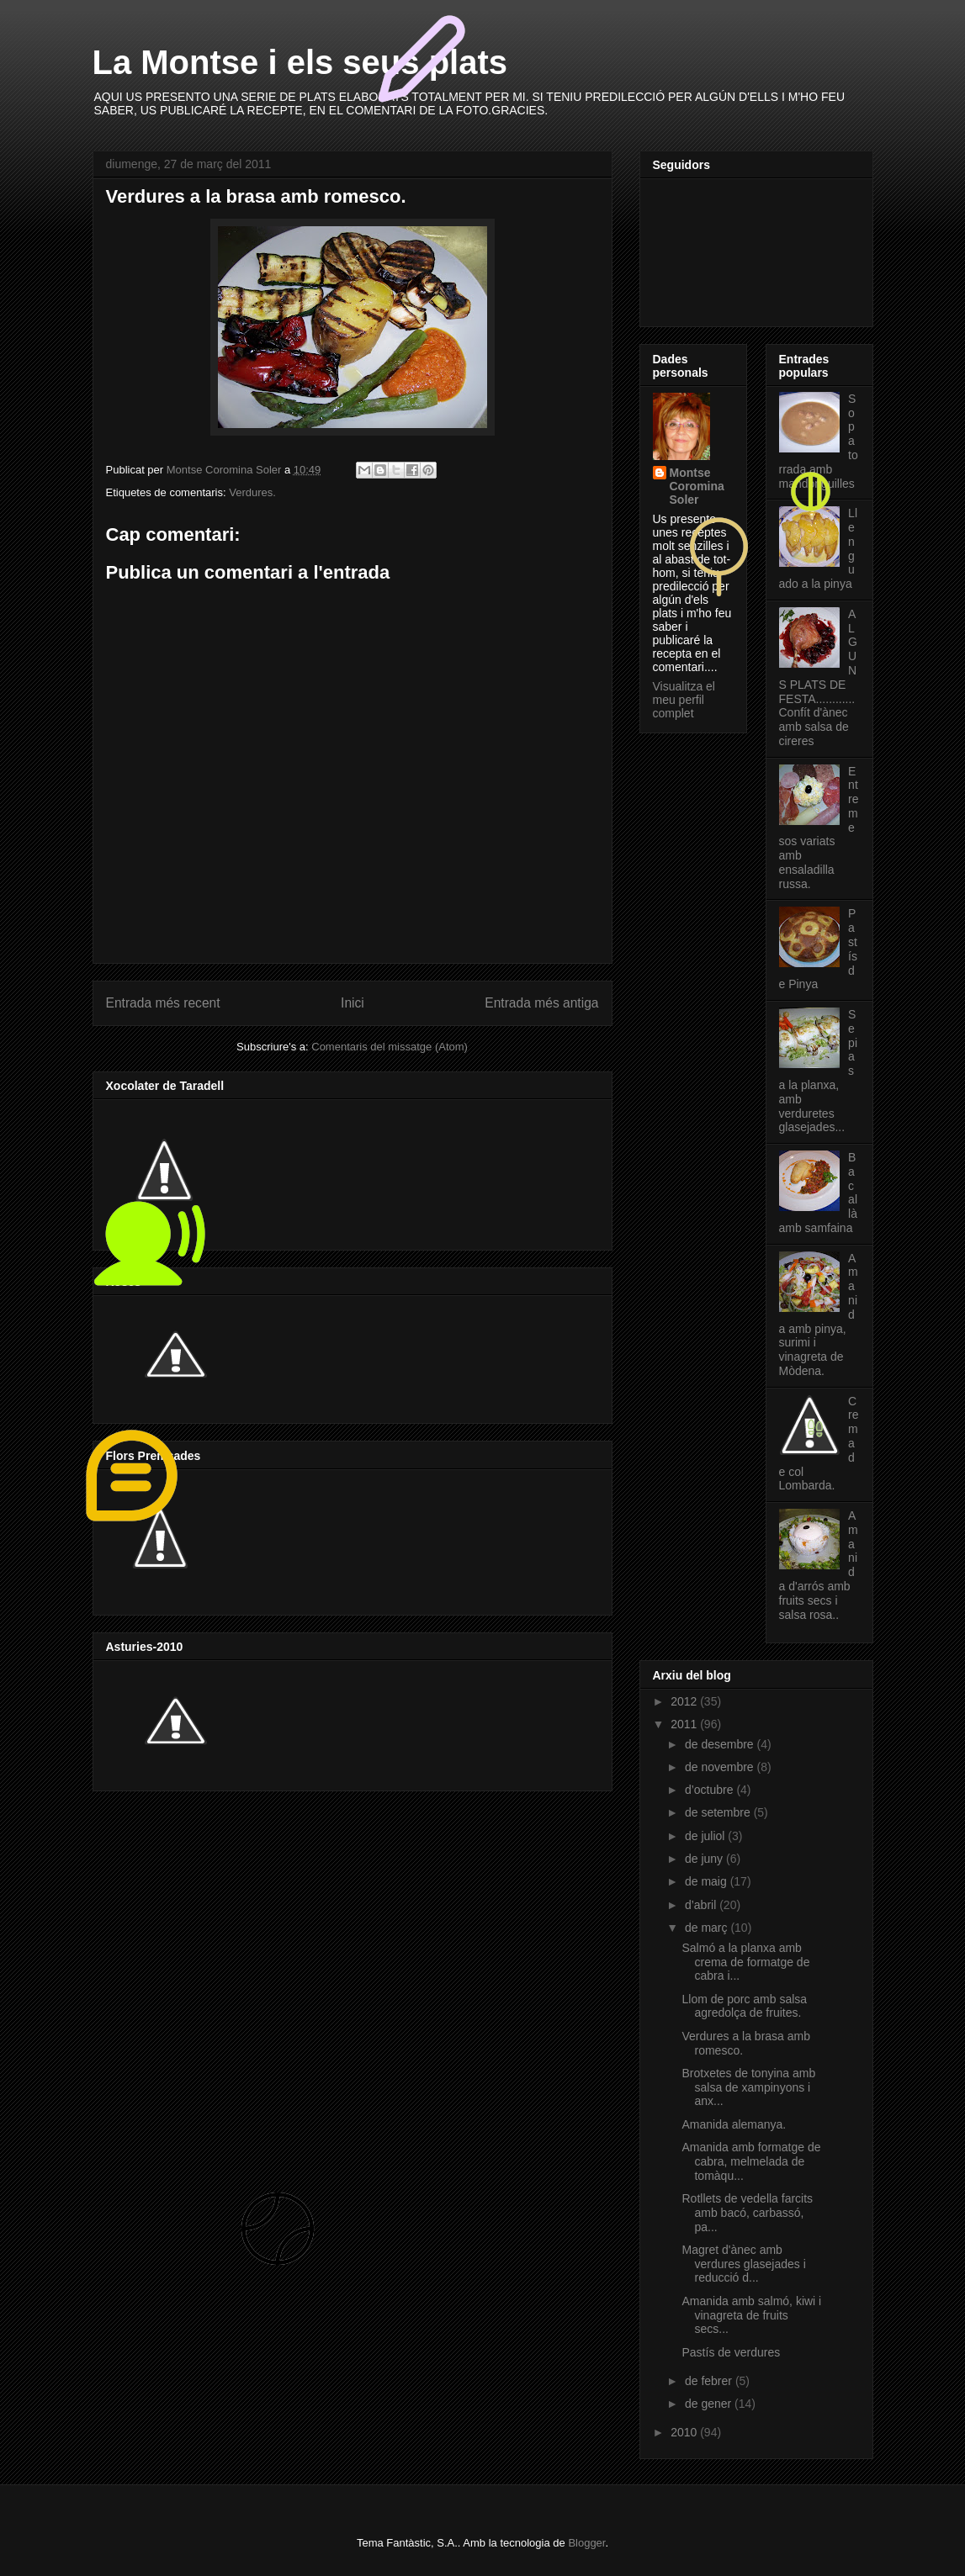 The image size is (965, 2576). Describe the element at coordinates (147, 1243) in the screenshot. I see `user is speaking or broadcasting audio` at that location.